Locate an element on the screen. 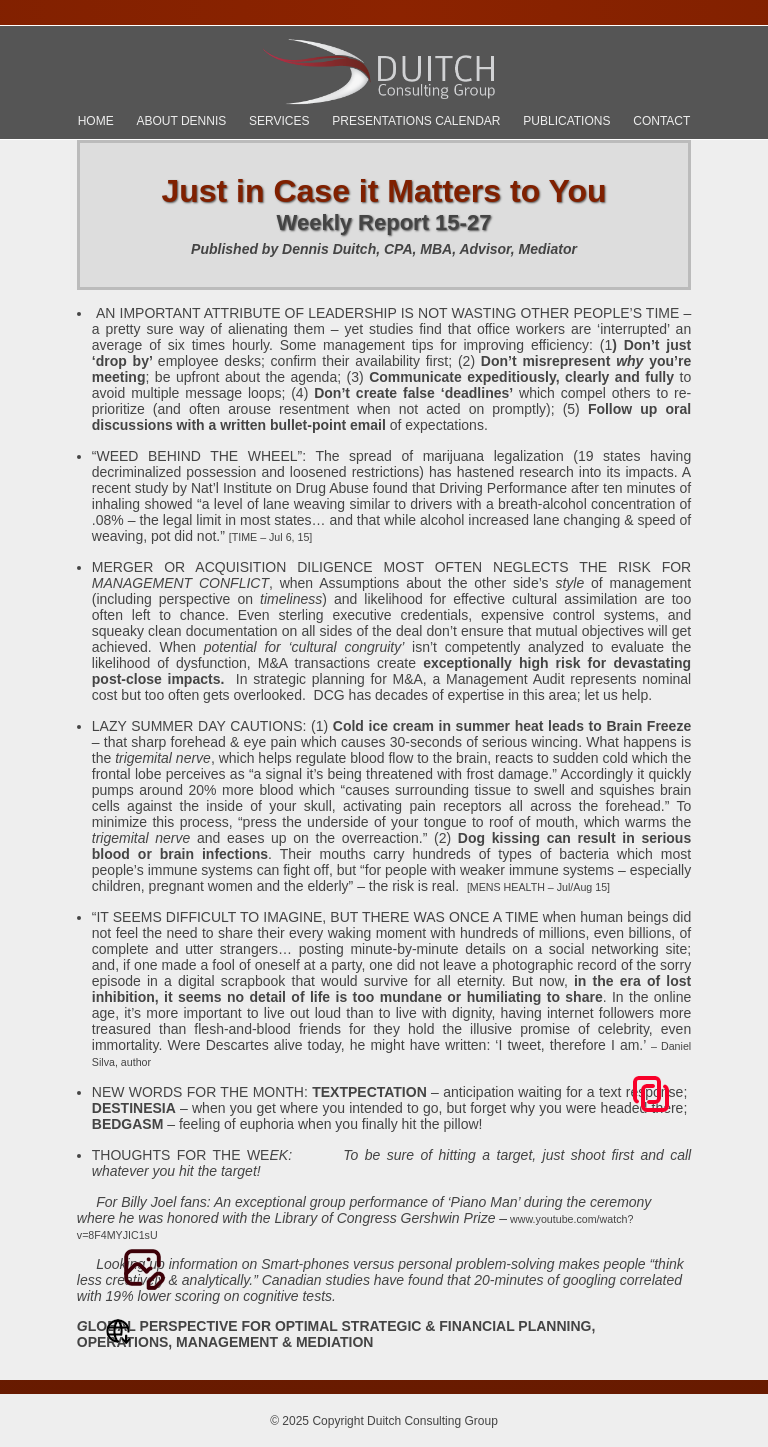 This screenshot has height=1447, width=768. view linked or connected layers is located at coordinates (651, 1094).